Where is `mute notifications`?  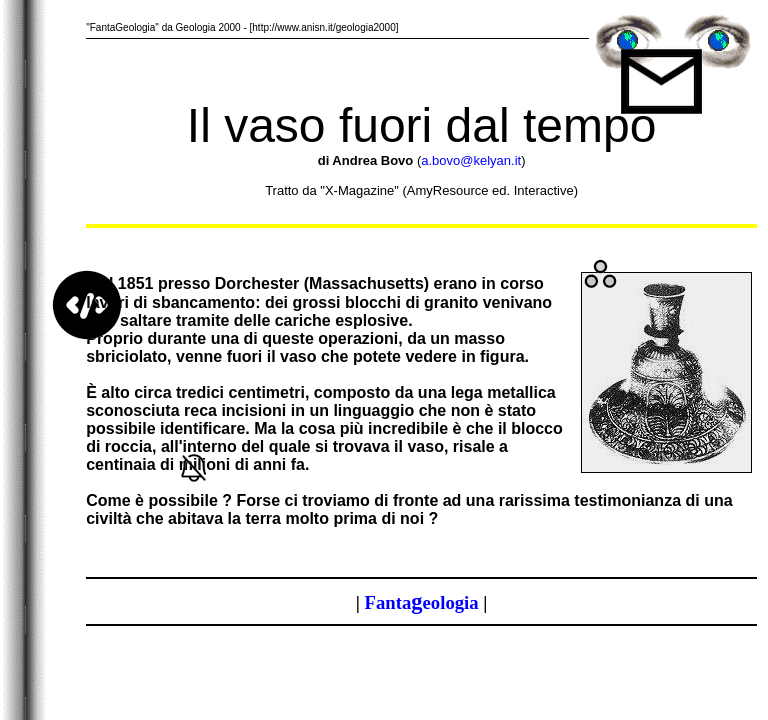 mute notifications is located at coordinates (194, 468).